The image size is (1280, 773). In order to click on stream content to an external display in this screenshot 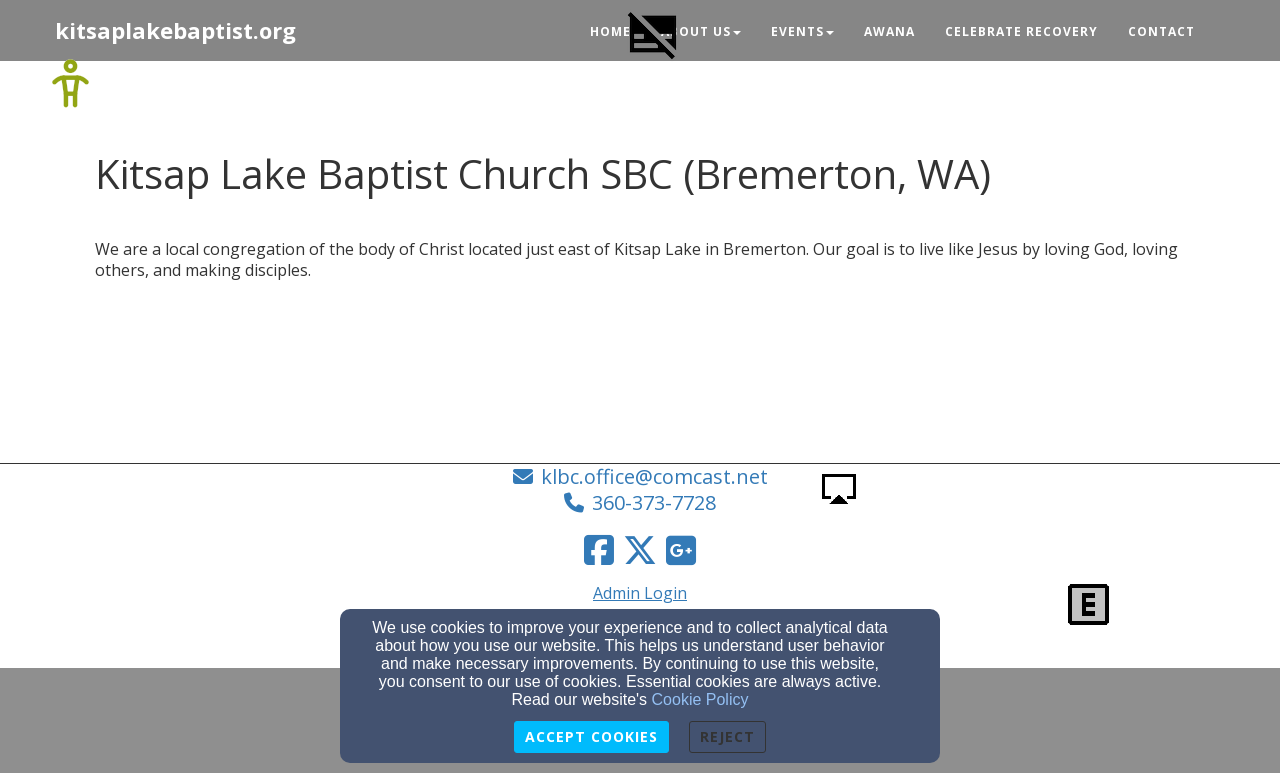, I will do `click(839, 488)`.